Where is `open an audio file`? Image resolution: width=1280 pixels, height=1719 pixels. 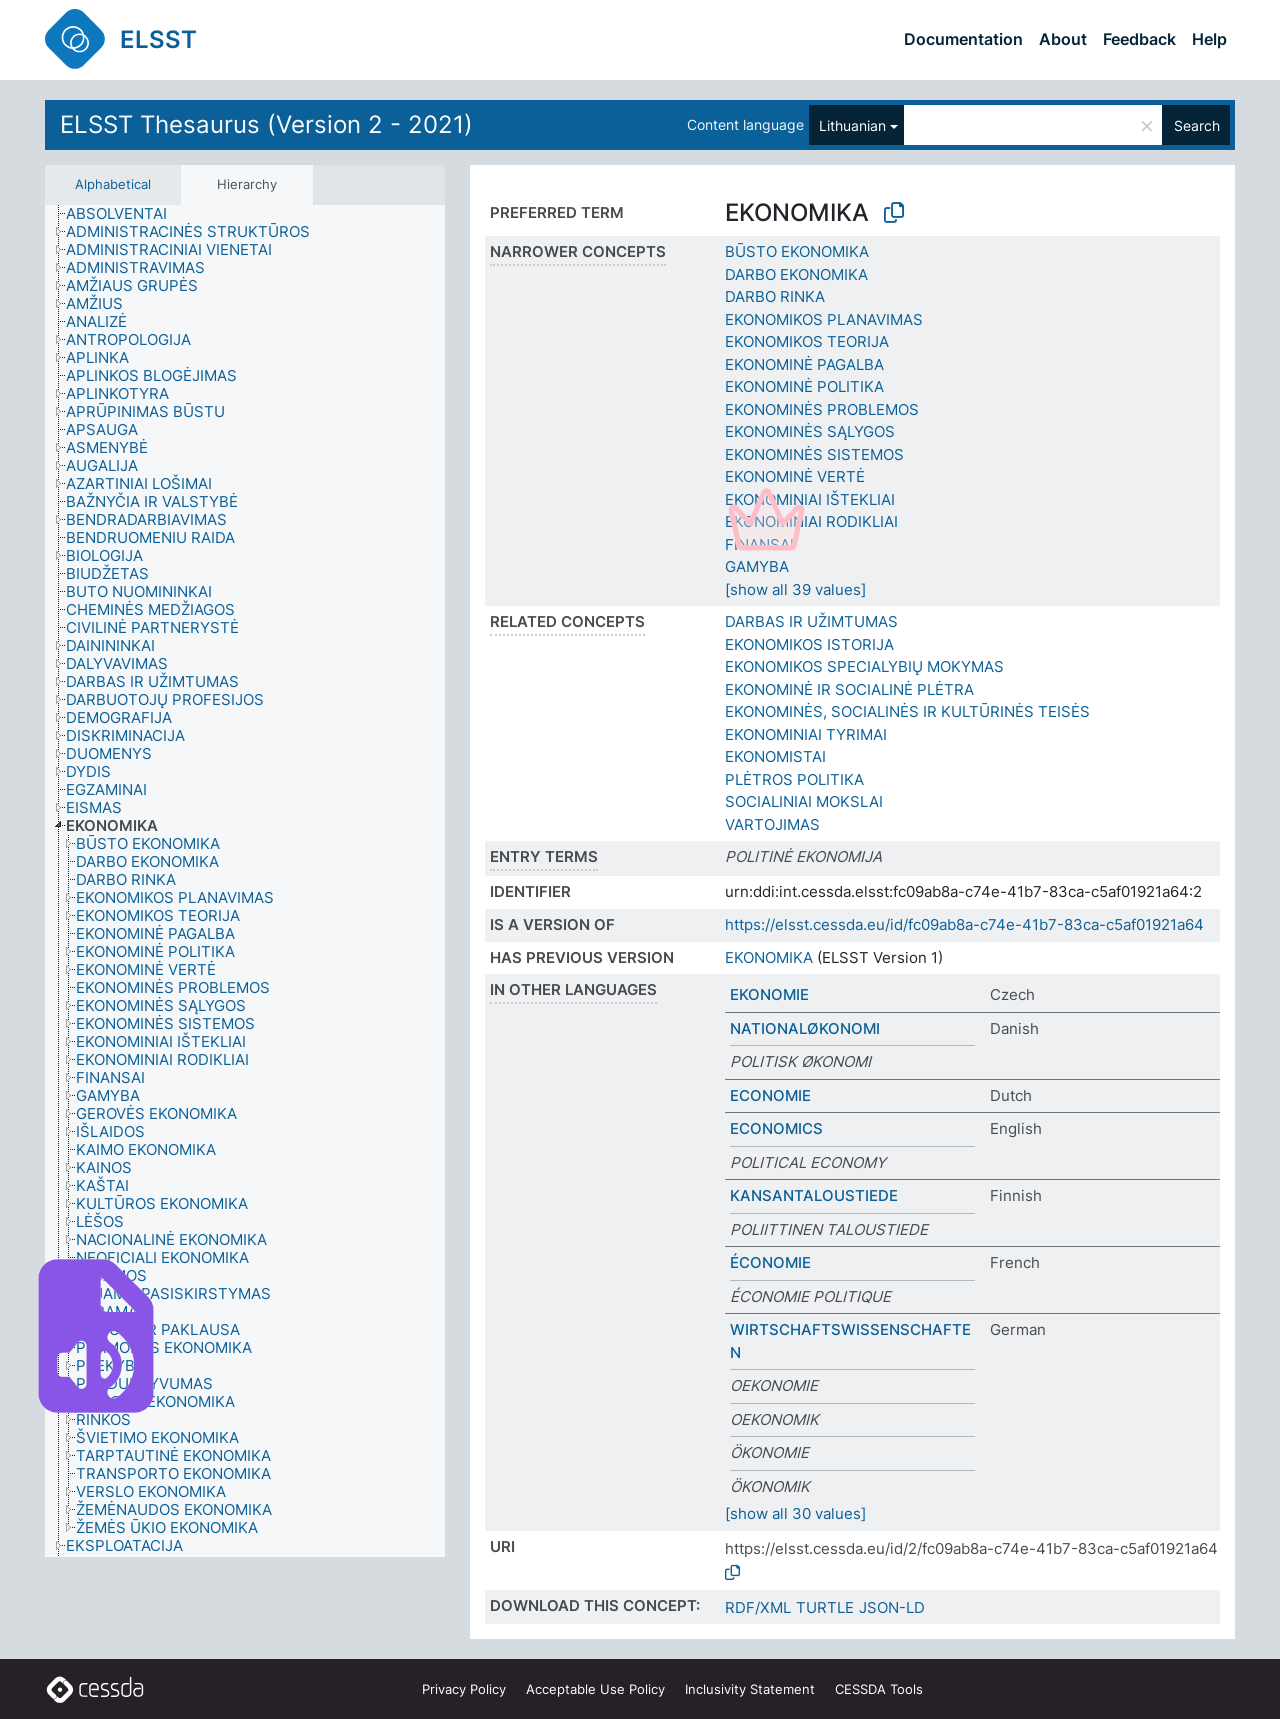 open an audio file is located at coordinates (96, 1336).